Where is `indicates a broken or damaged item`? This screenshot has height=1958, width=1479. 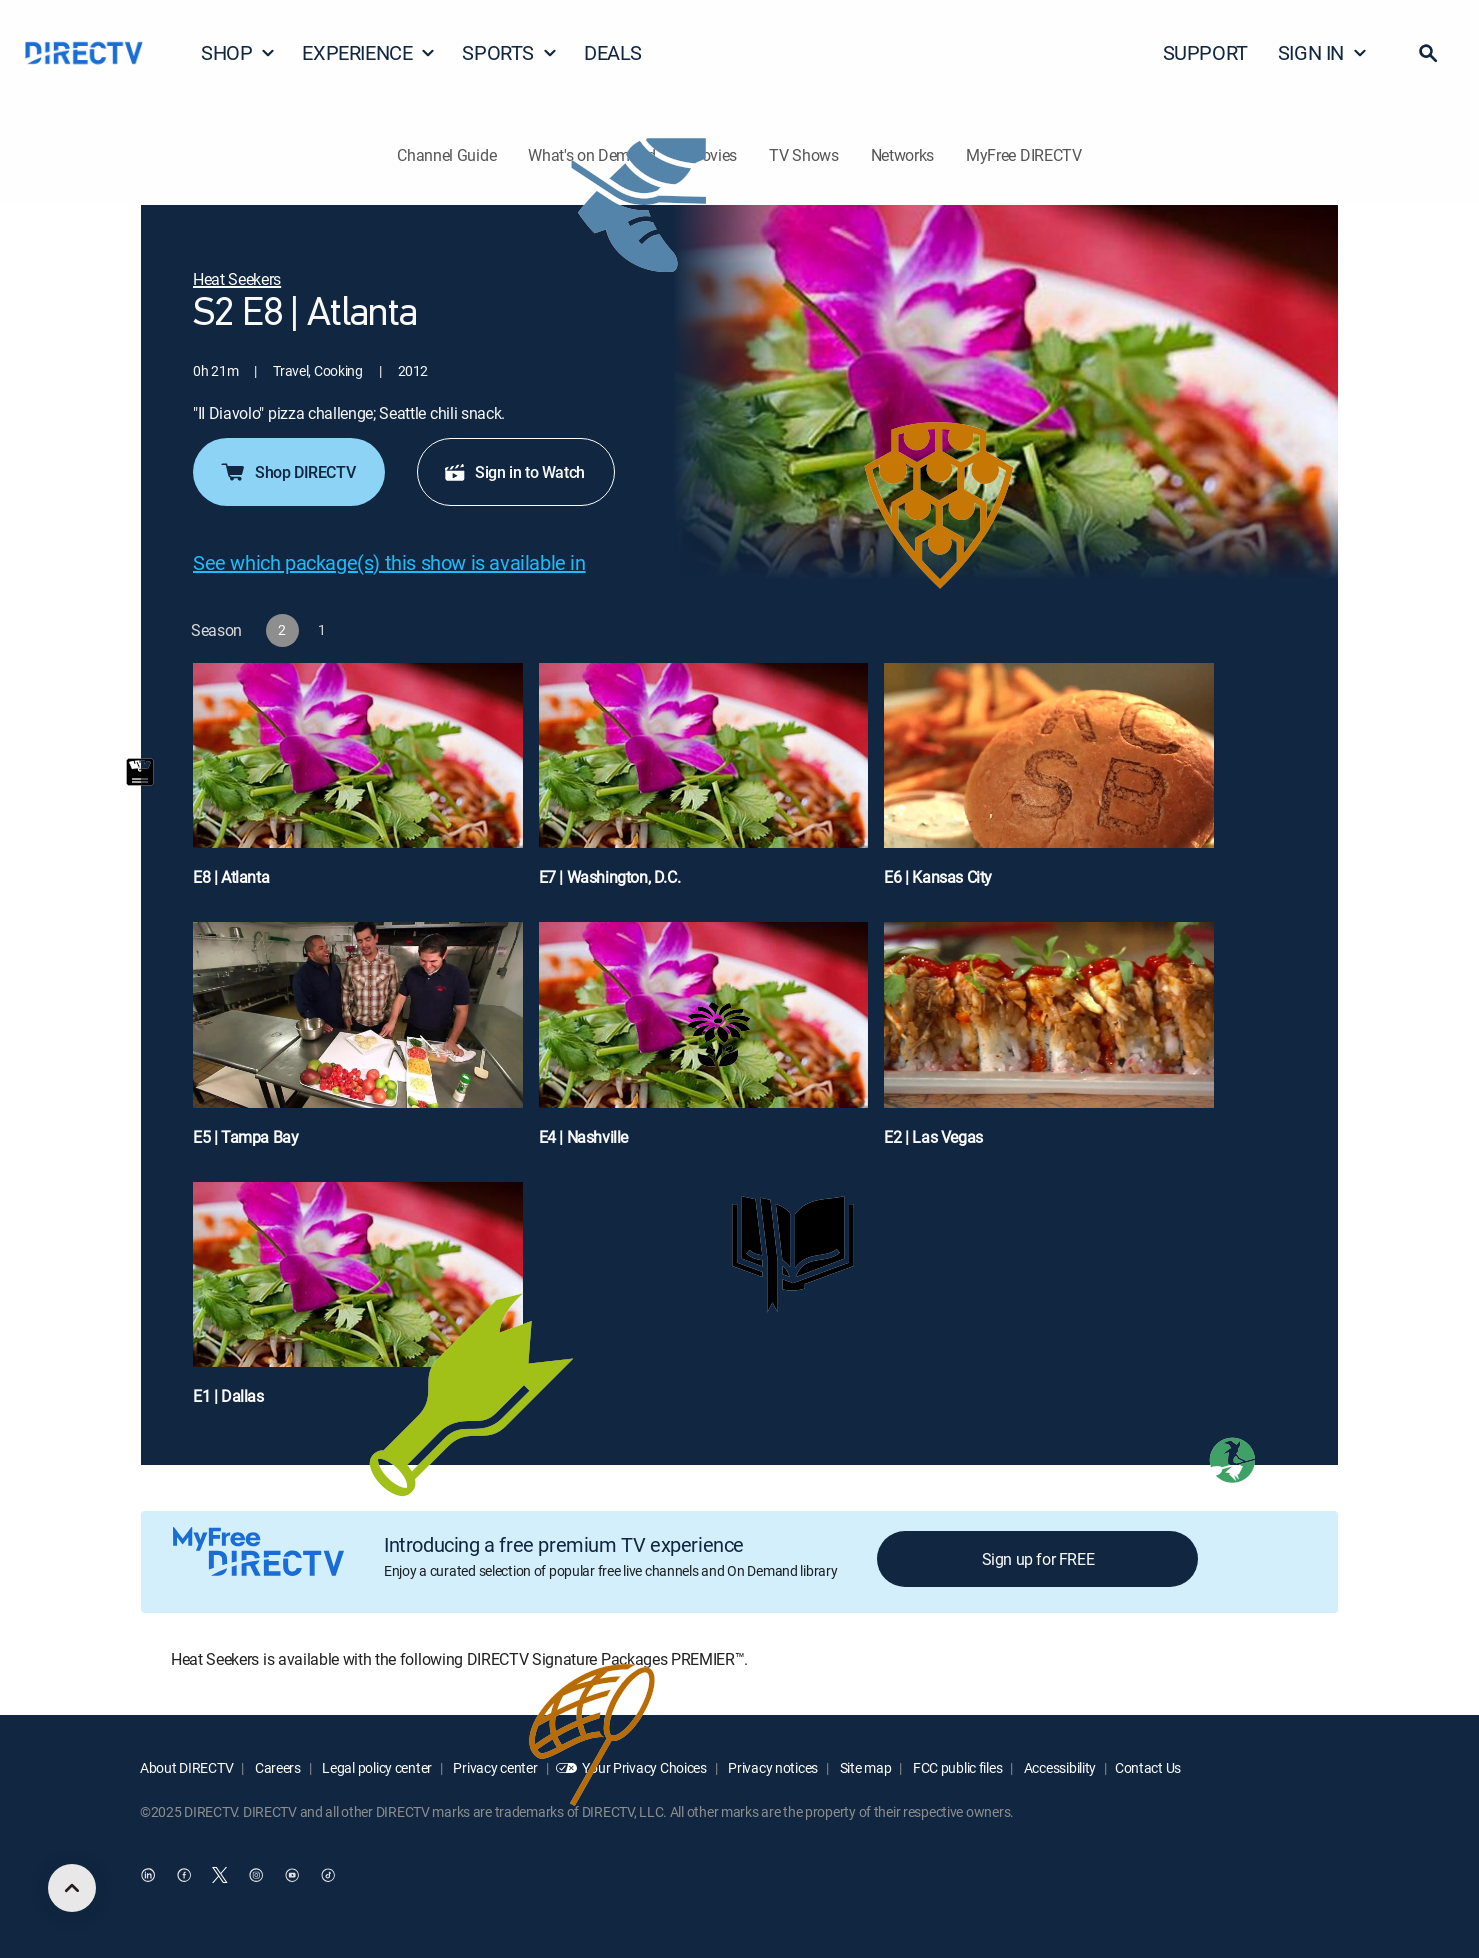 indicates a broken or damaged item is located at coordinates (469, 1396).